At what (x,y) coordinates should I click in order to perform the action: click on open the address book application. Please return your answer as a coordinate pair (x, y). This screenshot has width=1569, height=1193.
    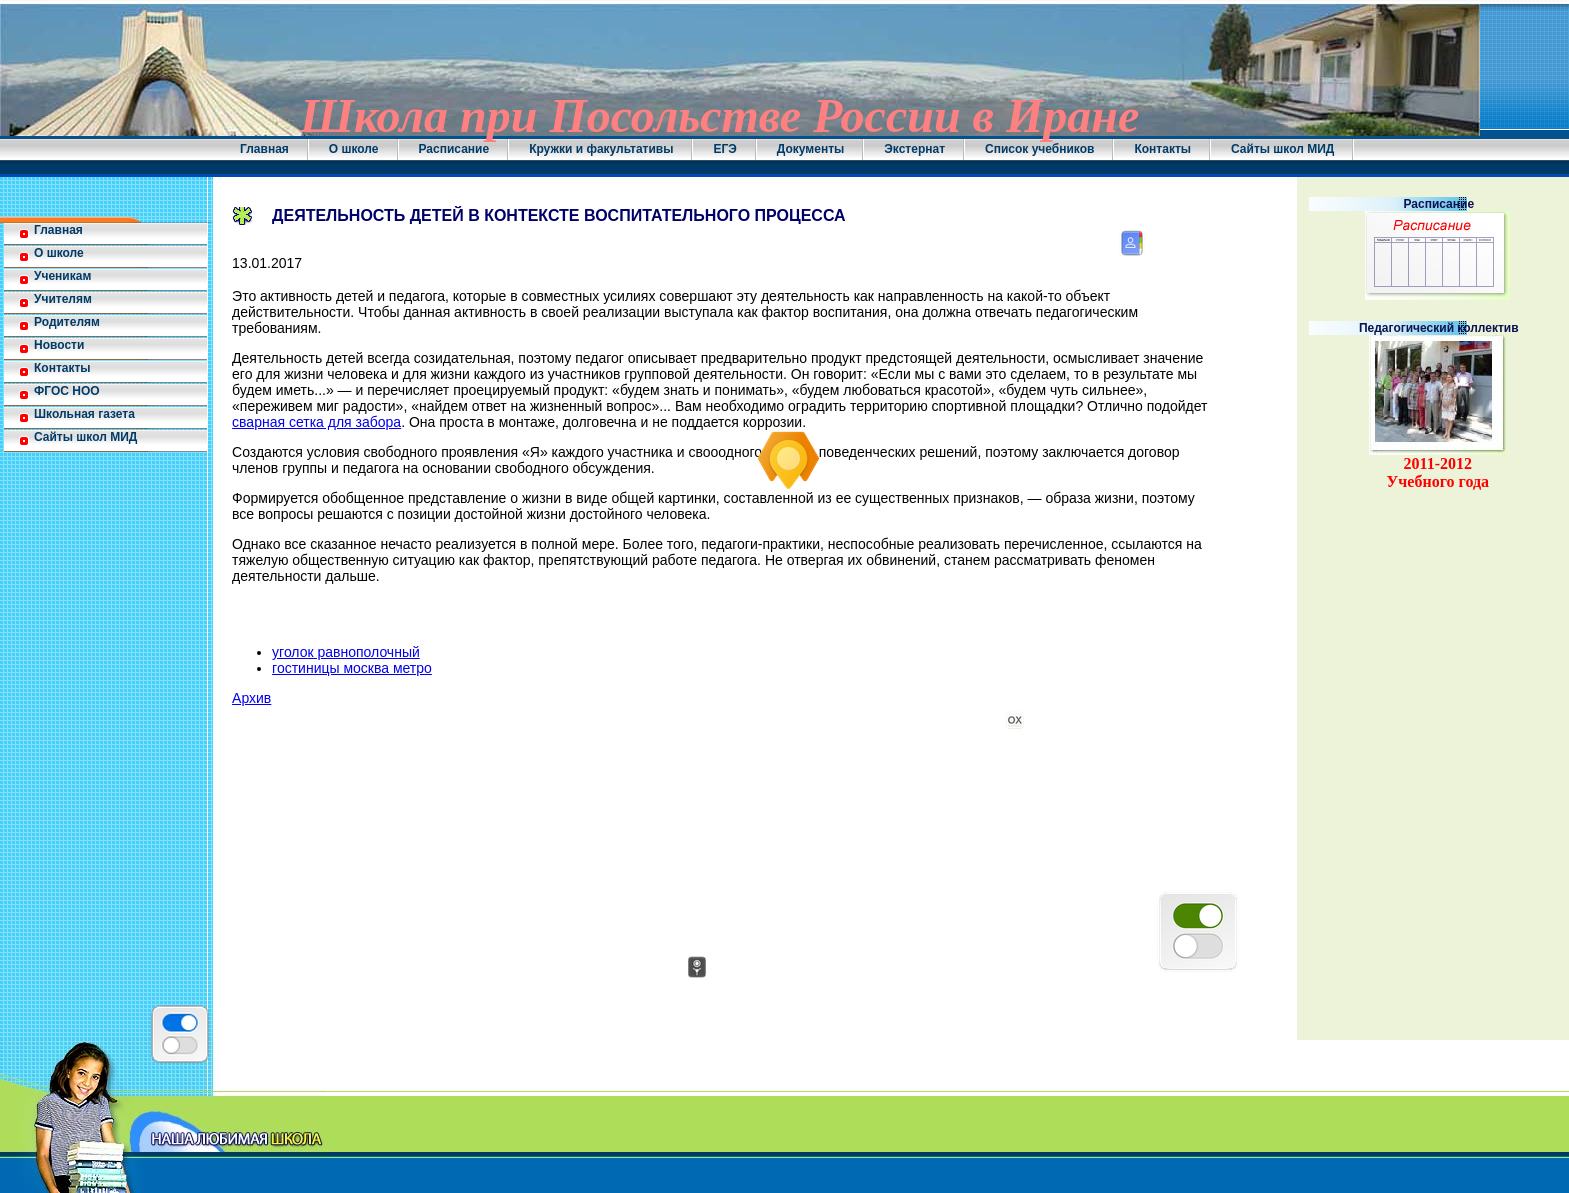
    Looking at the image, I should click on (1132, 243).